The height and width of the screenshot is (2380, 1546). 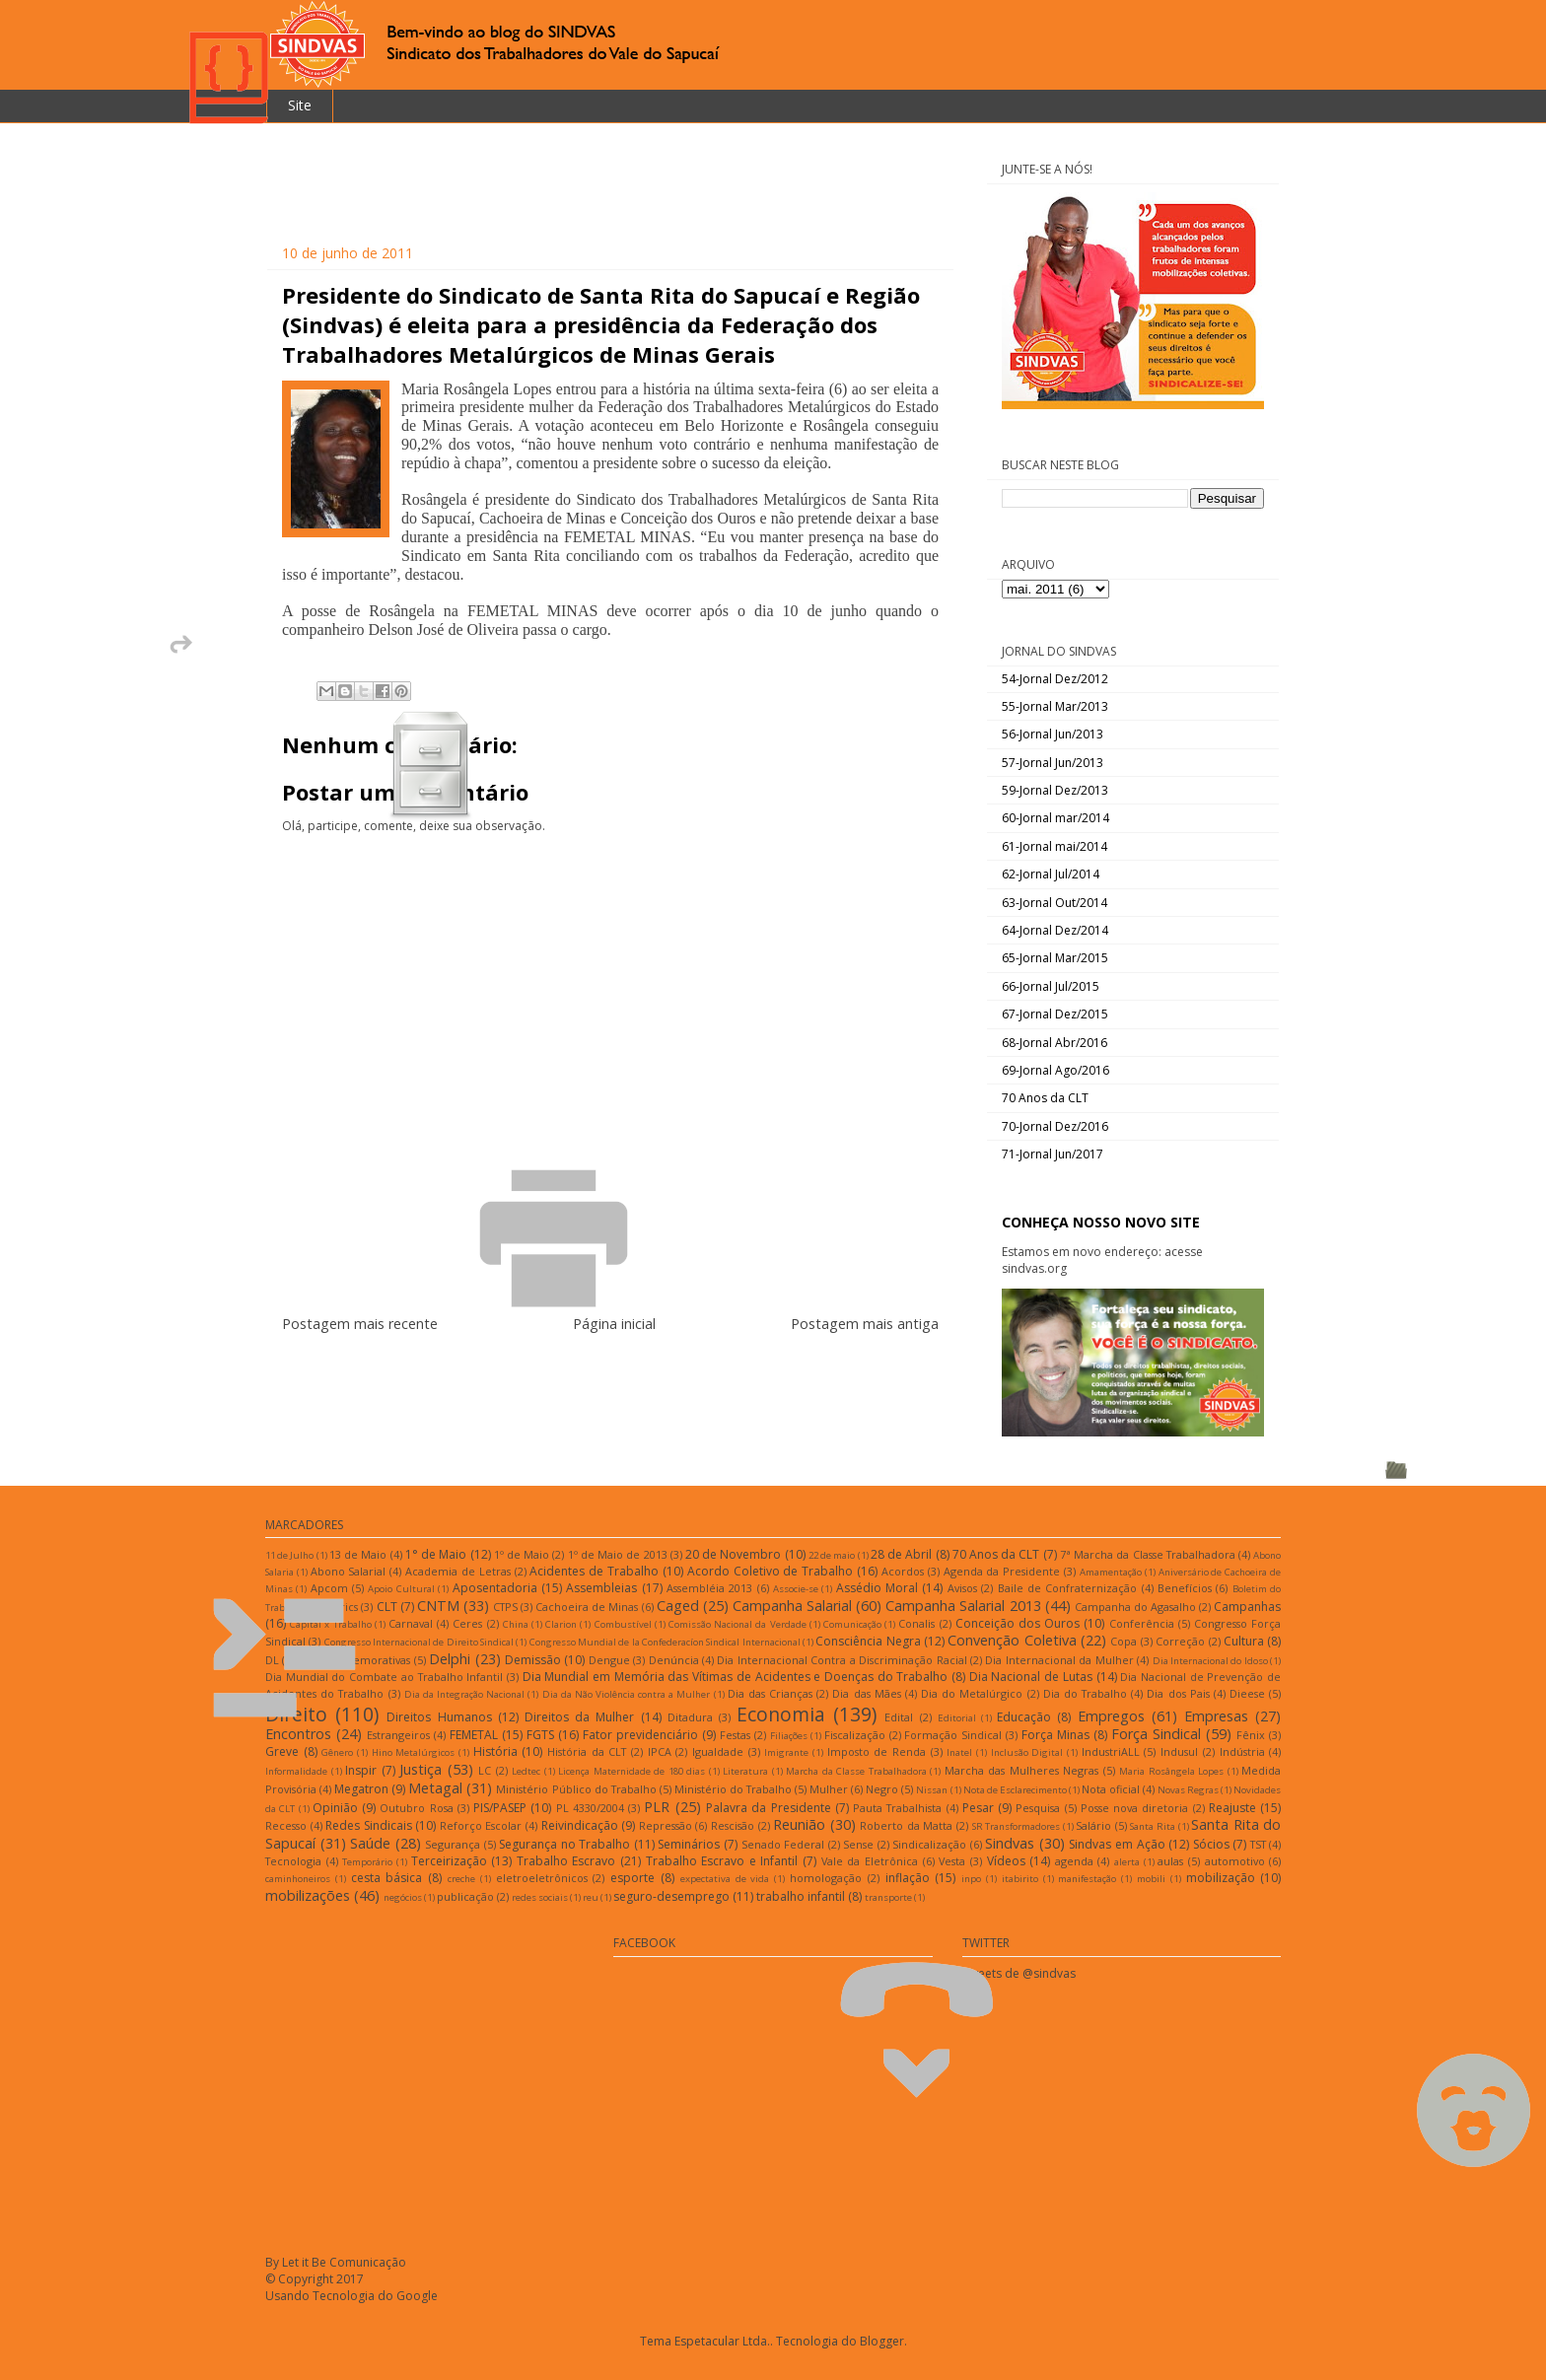 What do you see at coordinates (916, 2016) in the screenshot?
I see `end or hang up a call` at bounding box center [916, 2016].